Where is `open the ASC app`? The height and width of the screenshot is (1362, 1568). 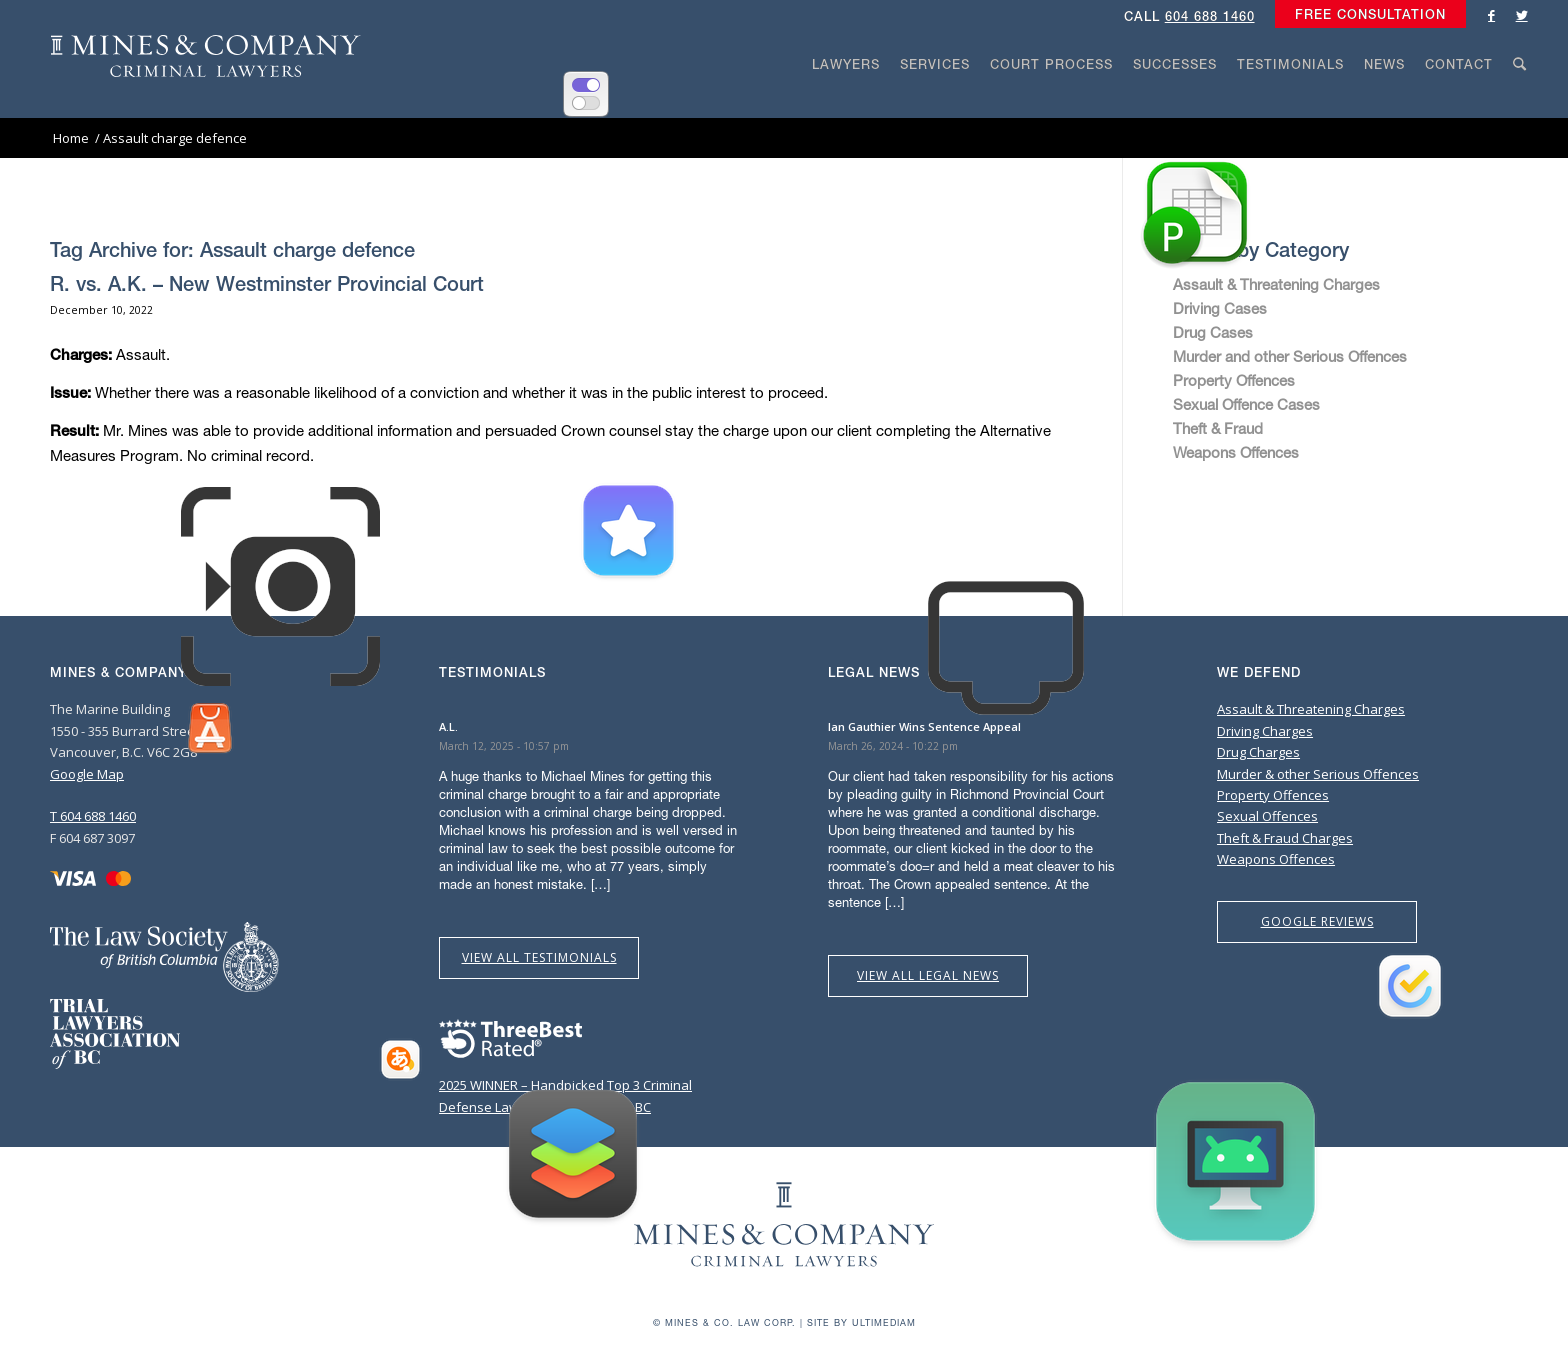
open the ASC app is located at coordinates (573, 1154).